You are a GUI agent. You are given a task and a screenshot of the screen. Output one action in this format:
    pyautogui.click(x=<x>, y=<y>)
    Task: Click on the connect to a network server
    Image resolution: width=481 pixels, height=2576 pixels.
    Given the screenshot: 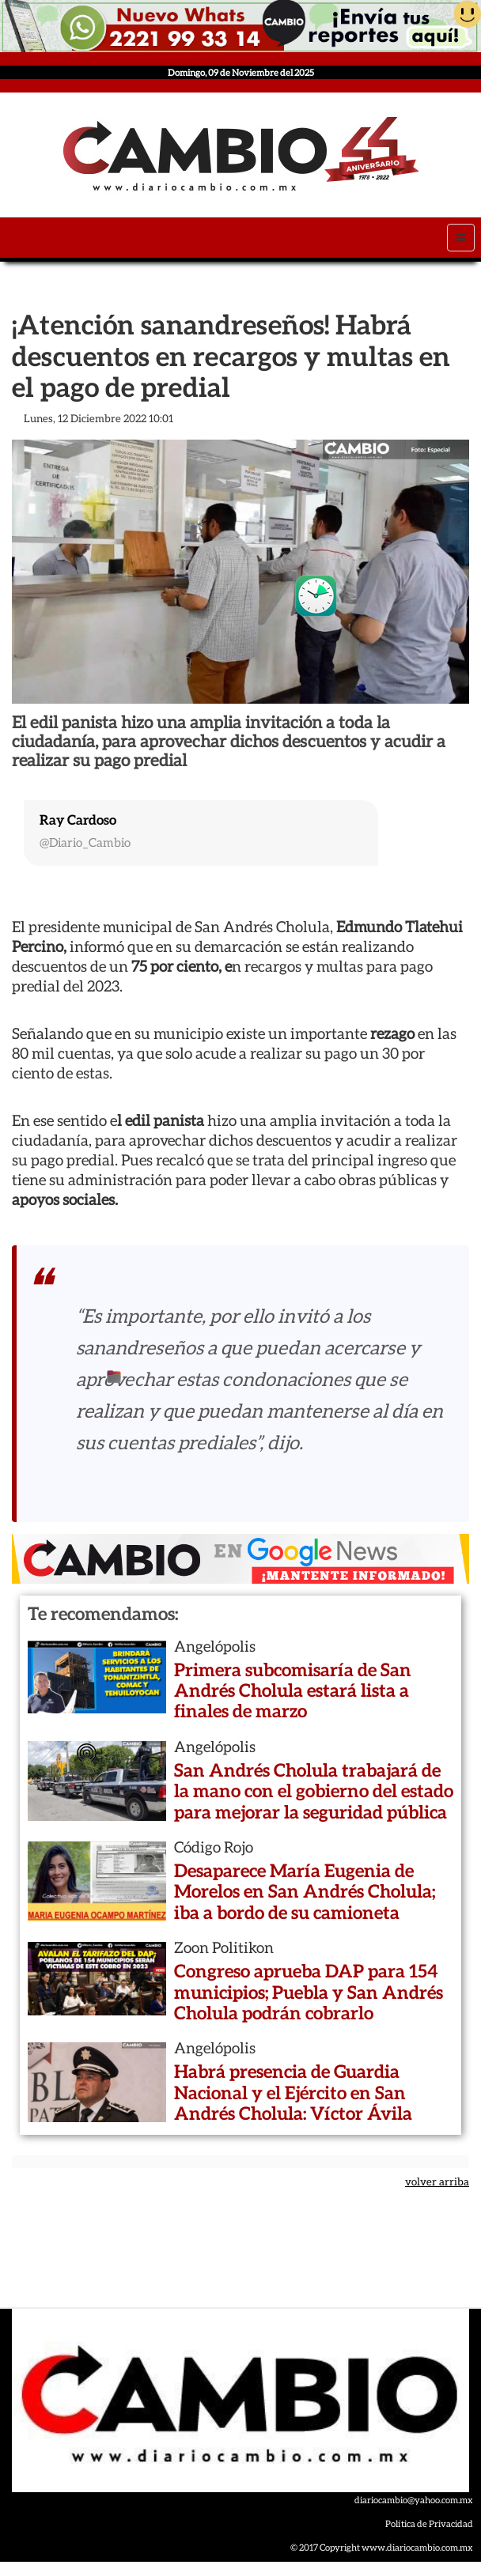 What is the action you would take?
    pyautogui.click(x=86, y=1753)
    